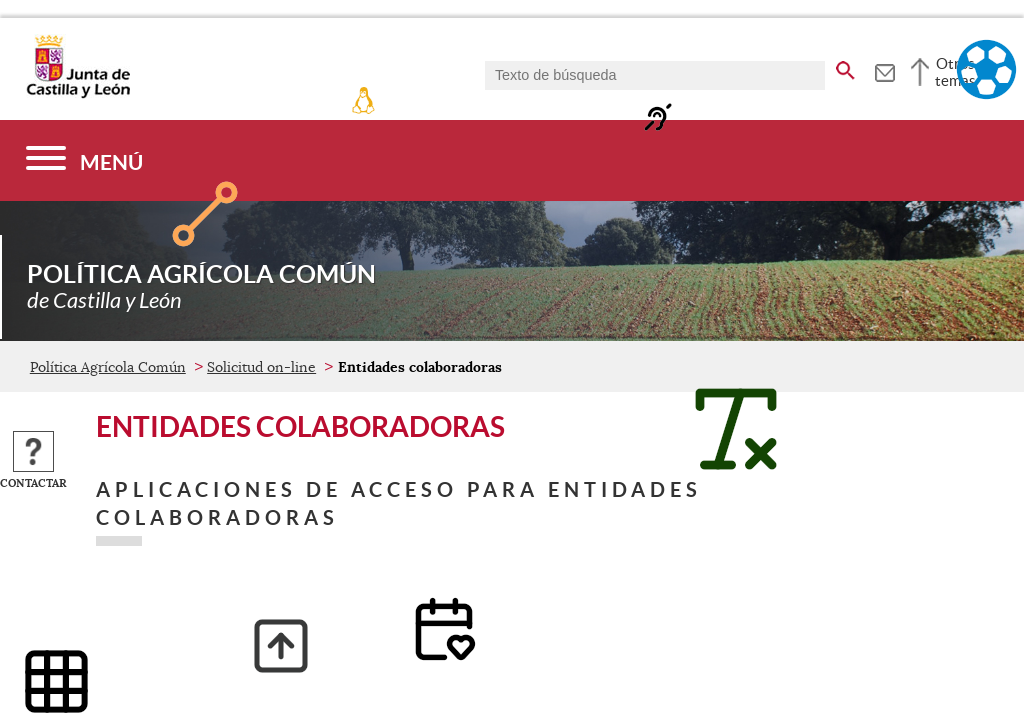 The width and height of the screenshot is (1024, 720). I want to click on view favorite or liked events, so click(444, 629).